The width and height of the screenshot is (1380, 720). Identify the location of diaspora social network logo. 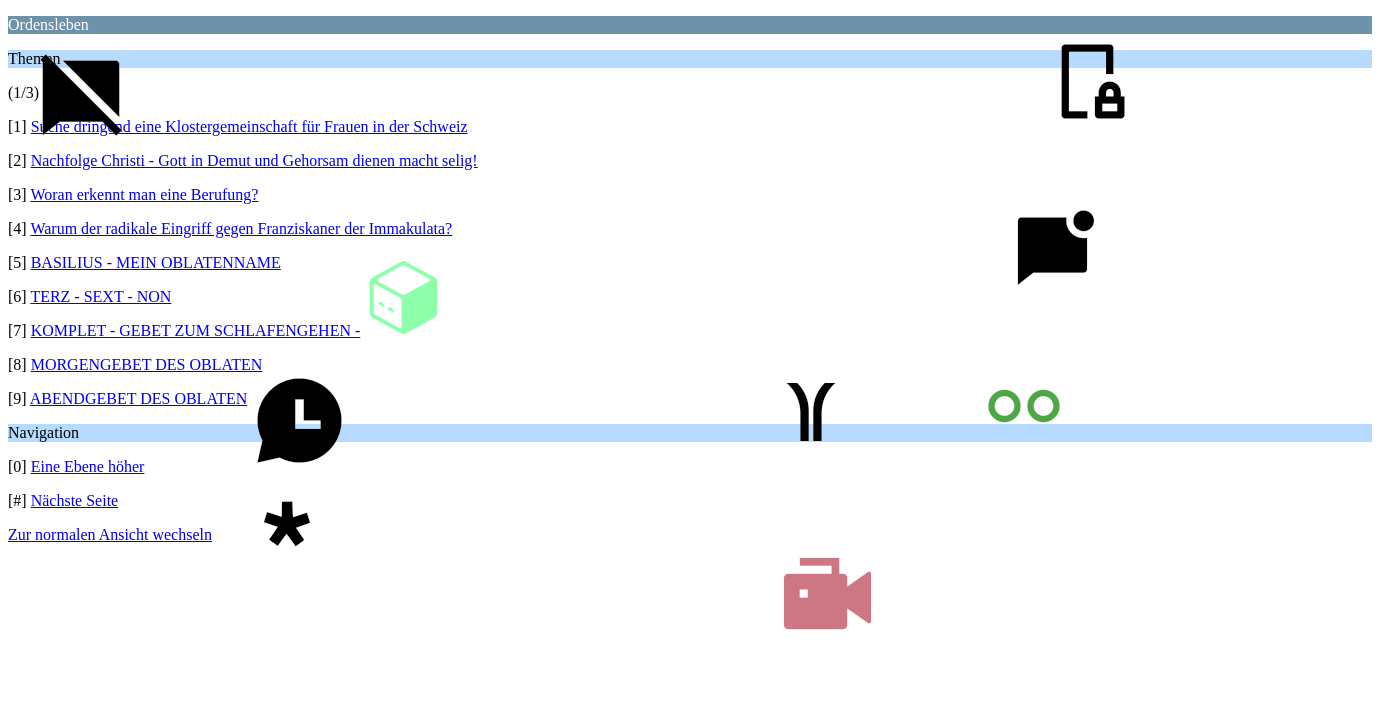
(287, 524).